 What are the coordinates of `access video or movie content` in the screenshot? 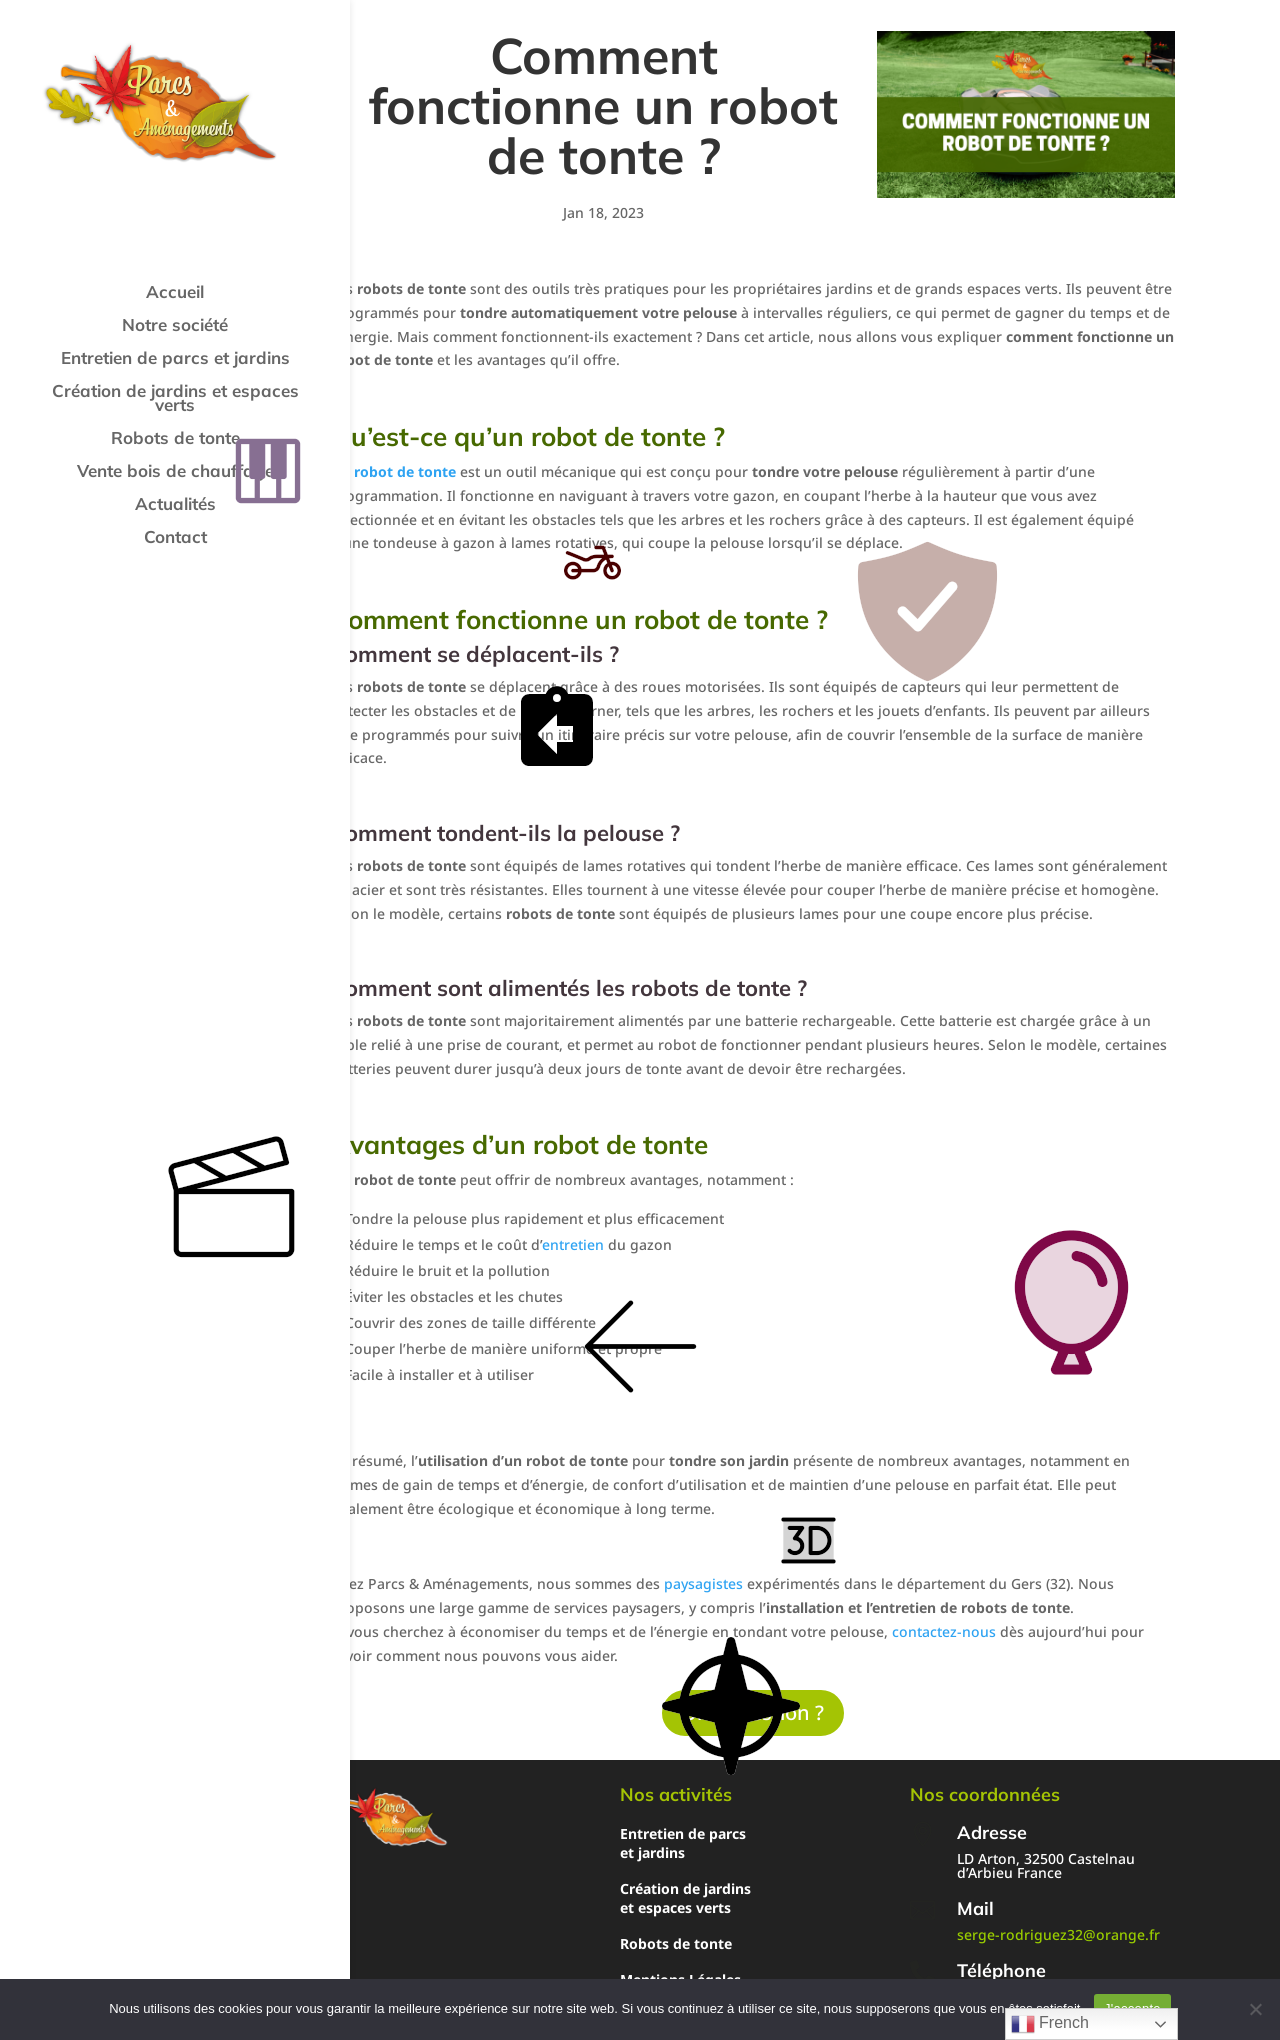 It's located at (234, 1202).